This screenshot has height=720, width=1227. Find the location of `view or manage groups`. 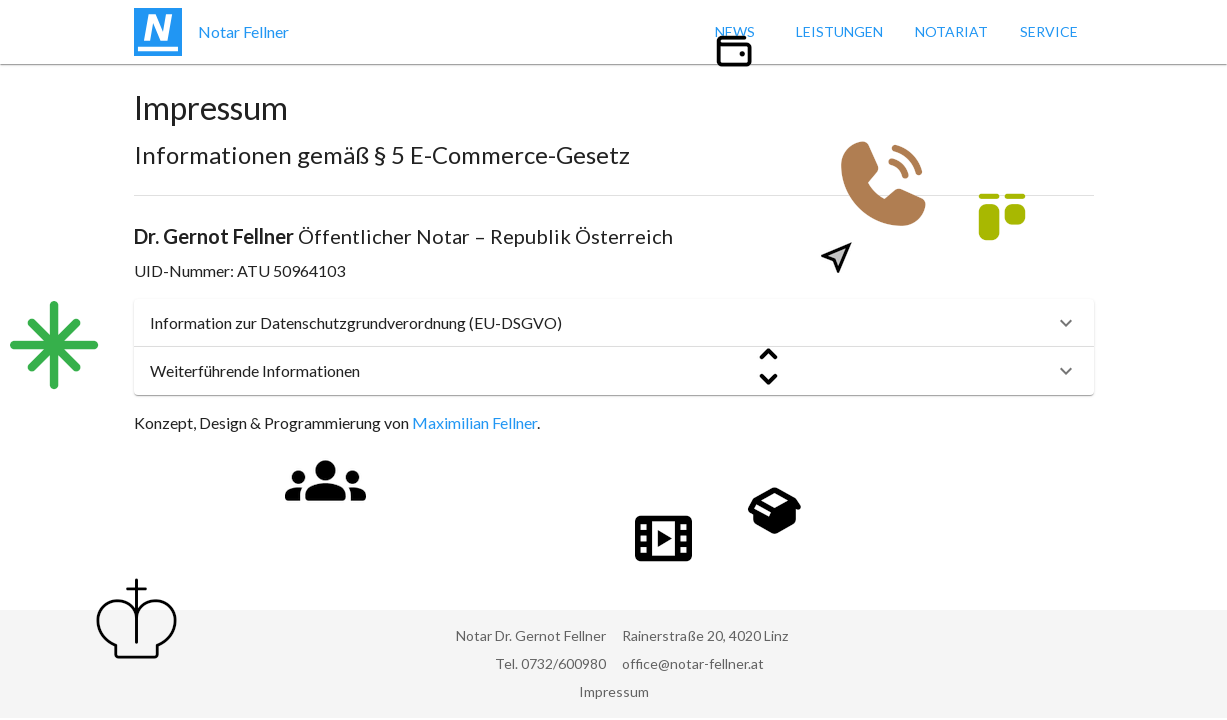

view or manage groups is located at coordinates (325, 480).